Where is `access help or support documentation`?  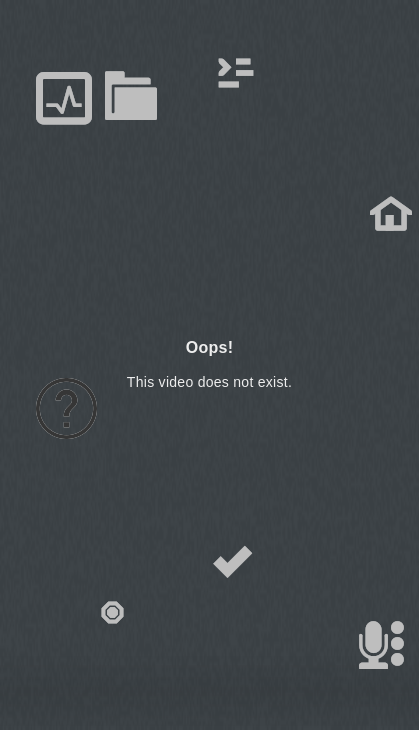
access help or support documentation is located at coordinates (66, 408).